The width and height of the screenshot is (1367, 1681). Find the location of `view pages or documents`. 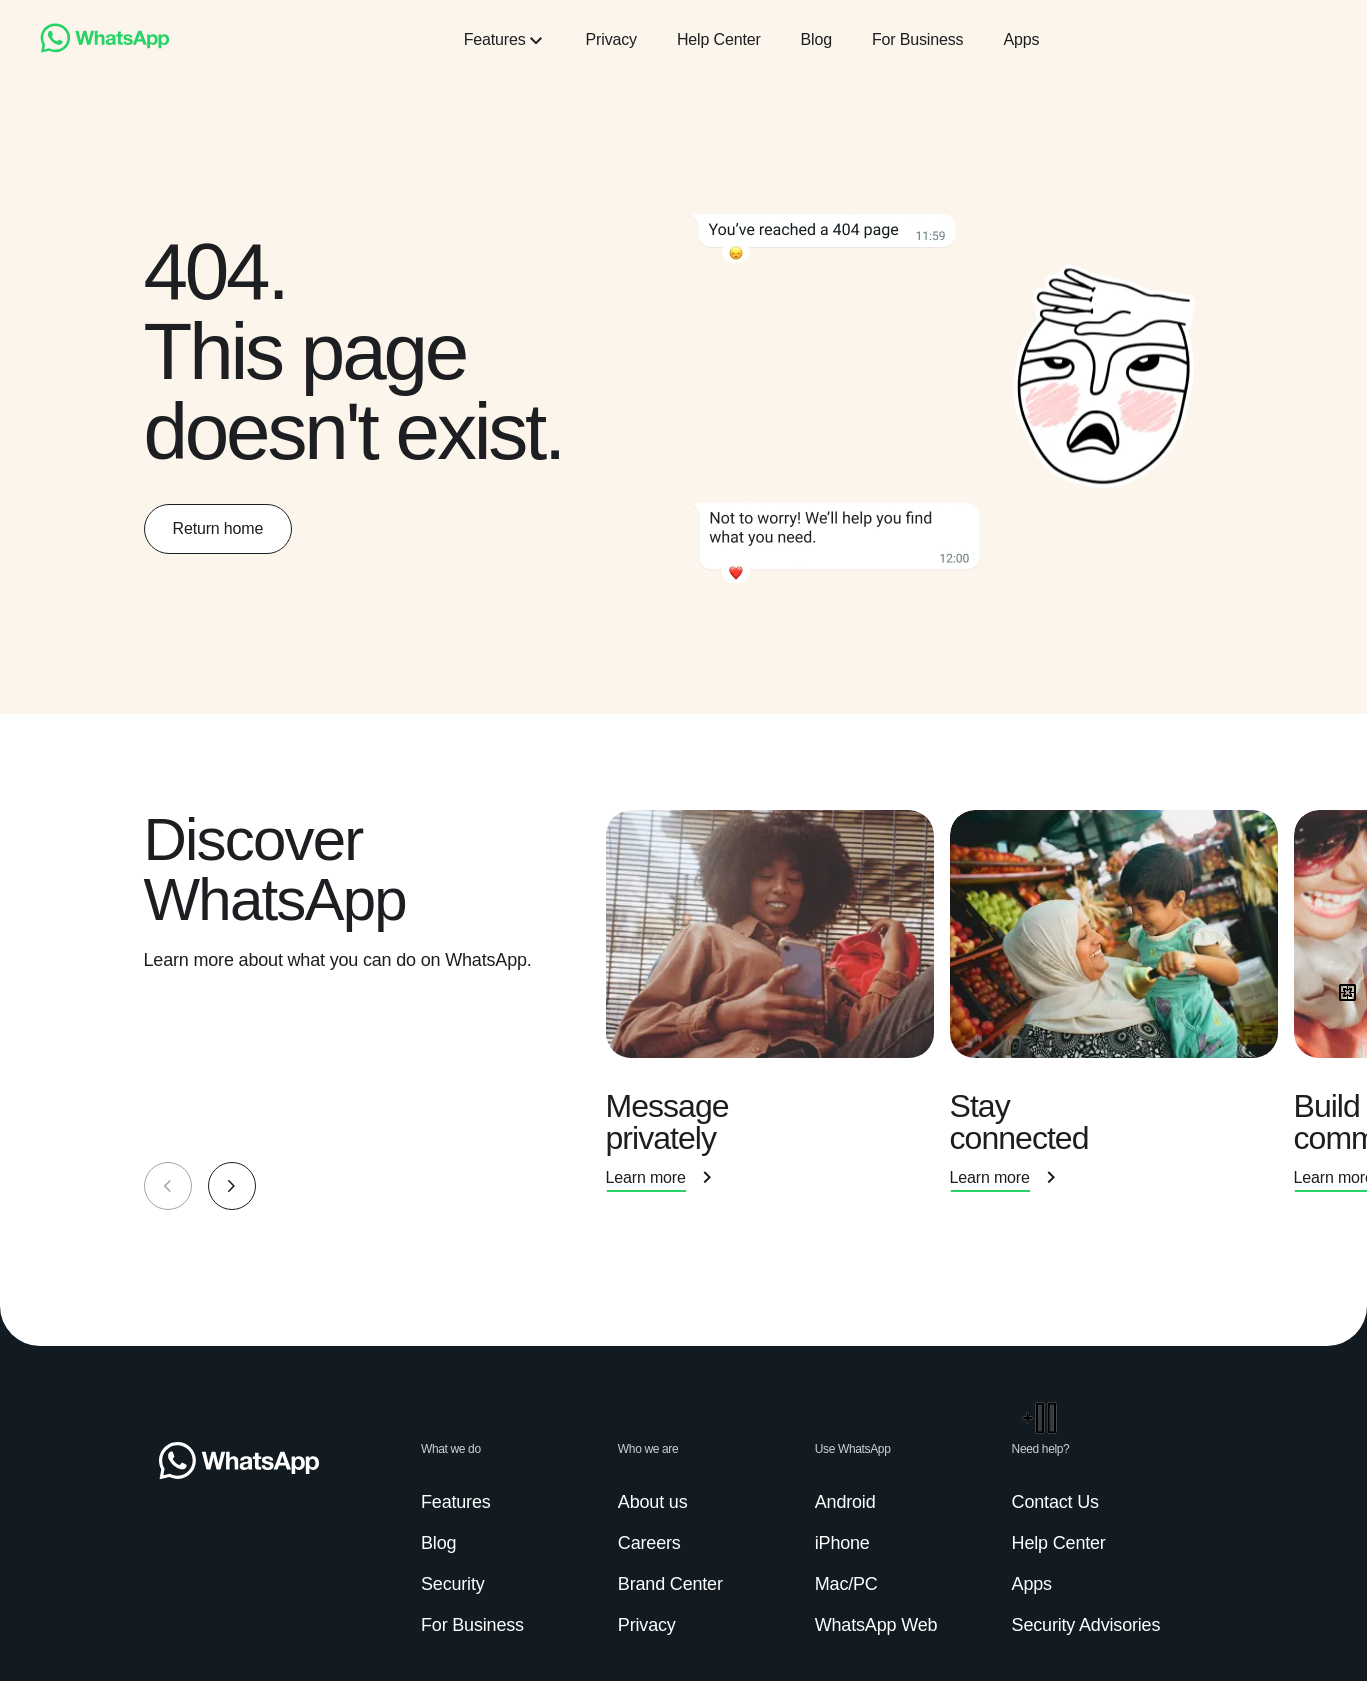

view pages or documents is located at coordinates (1347, 992).